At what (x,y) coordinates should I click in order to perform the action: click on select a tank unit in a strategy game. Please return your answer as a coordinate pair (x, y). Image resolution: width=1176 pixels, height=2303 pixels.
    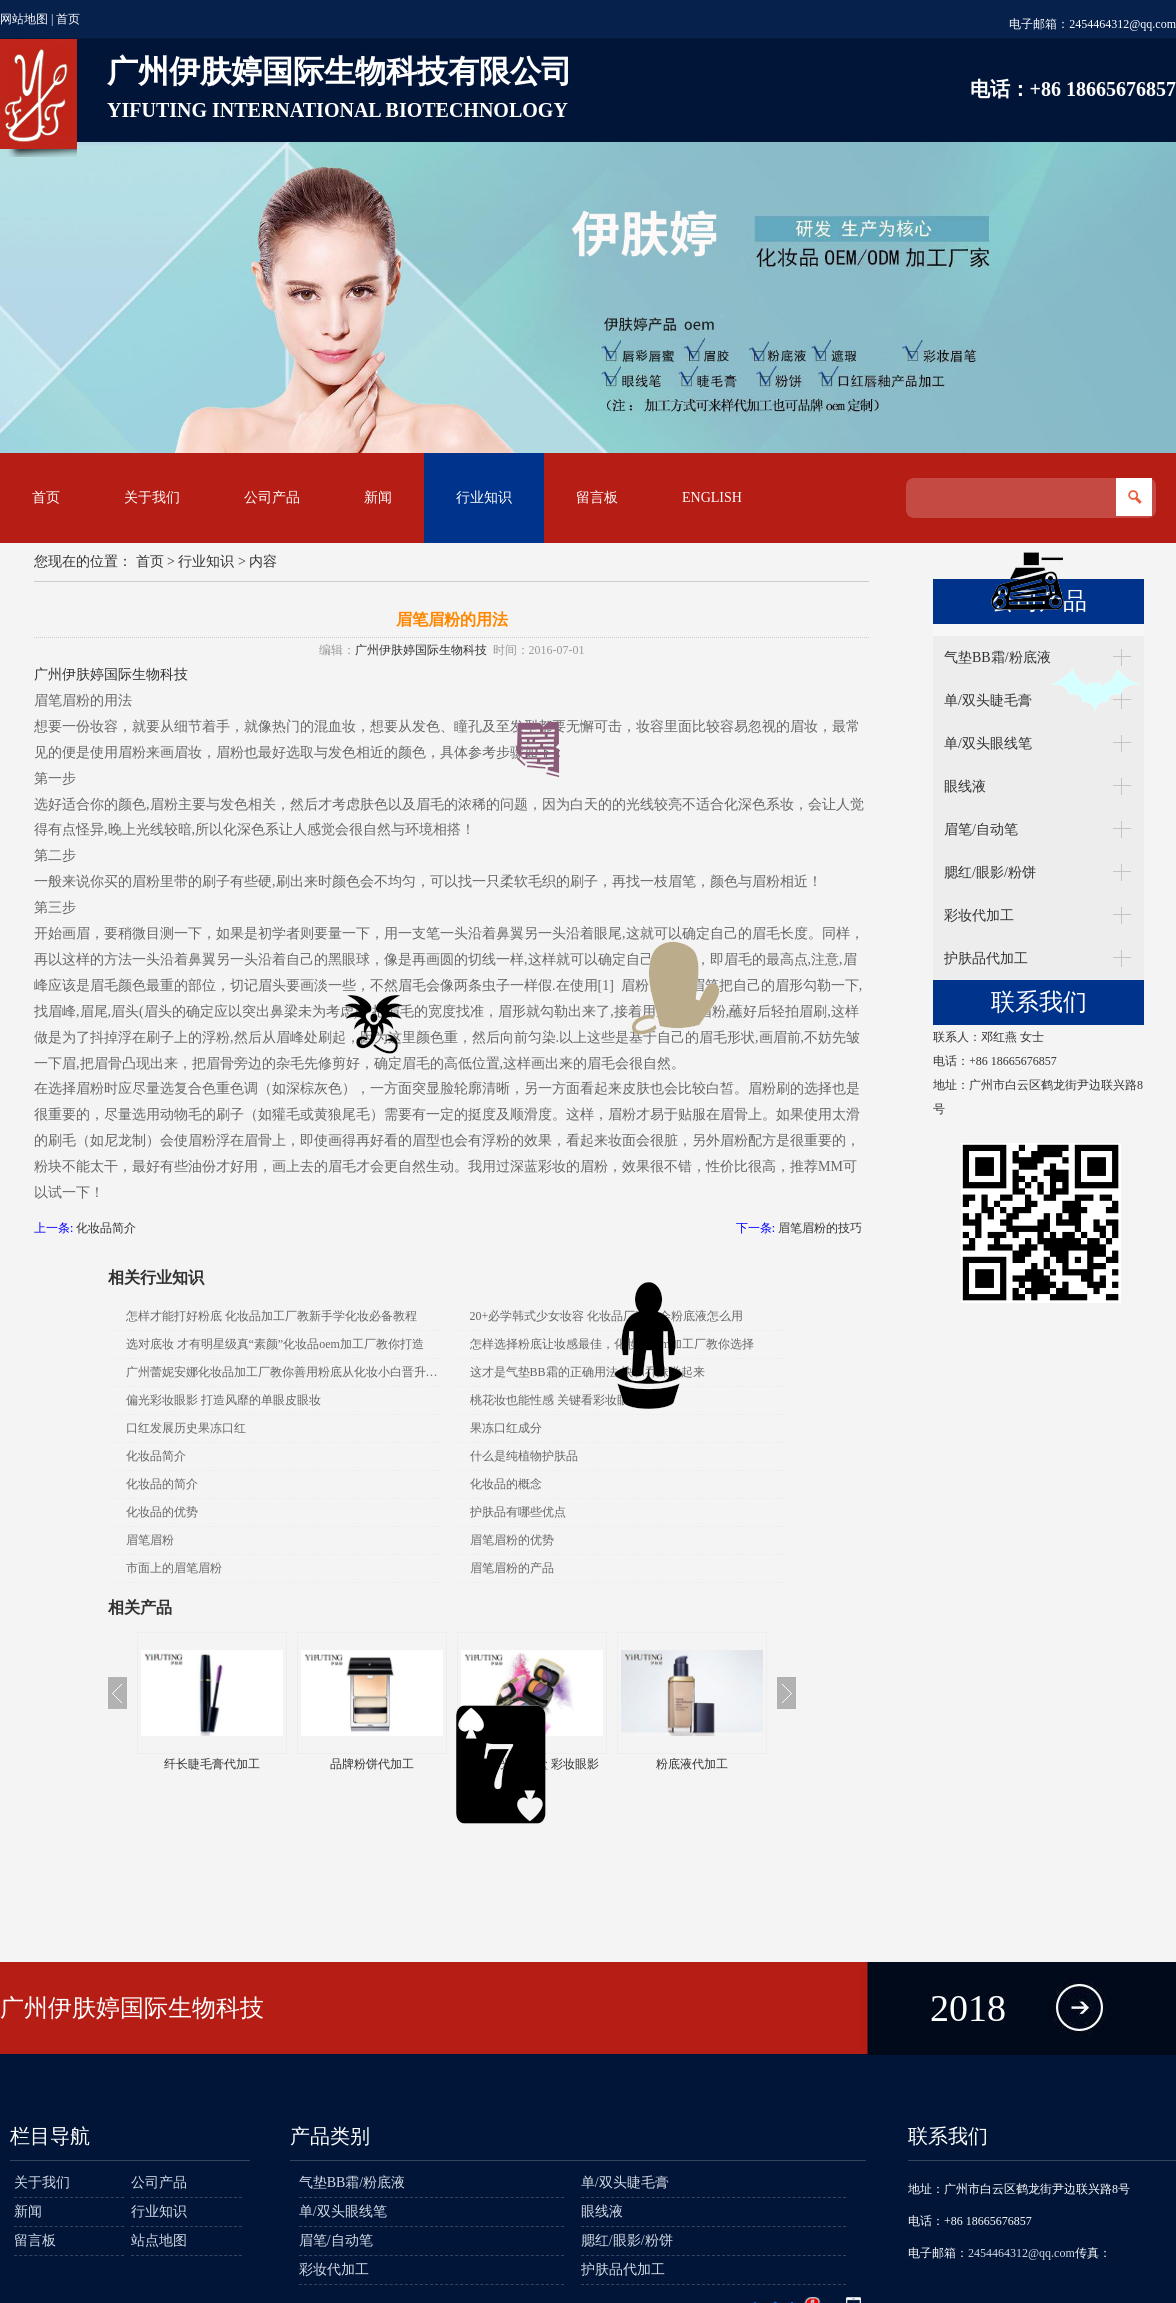
    Looking at the image, I should click on (1027, 576).